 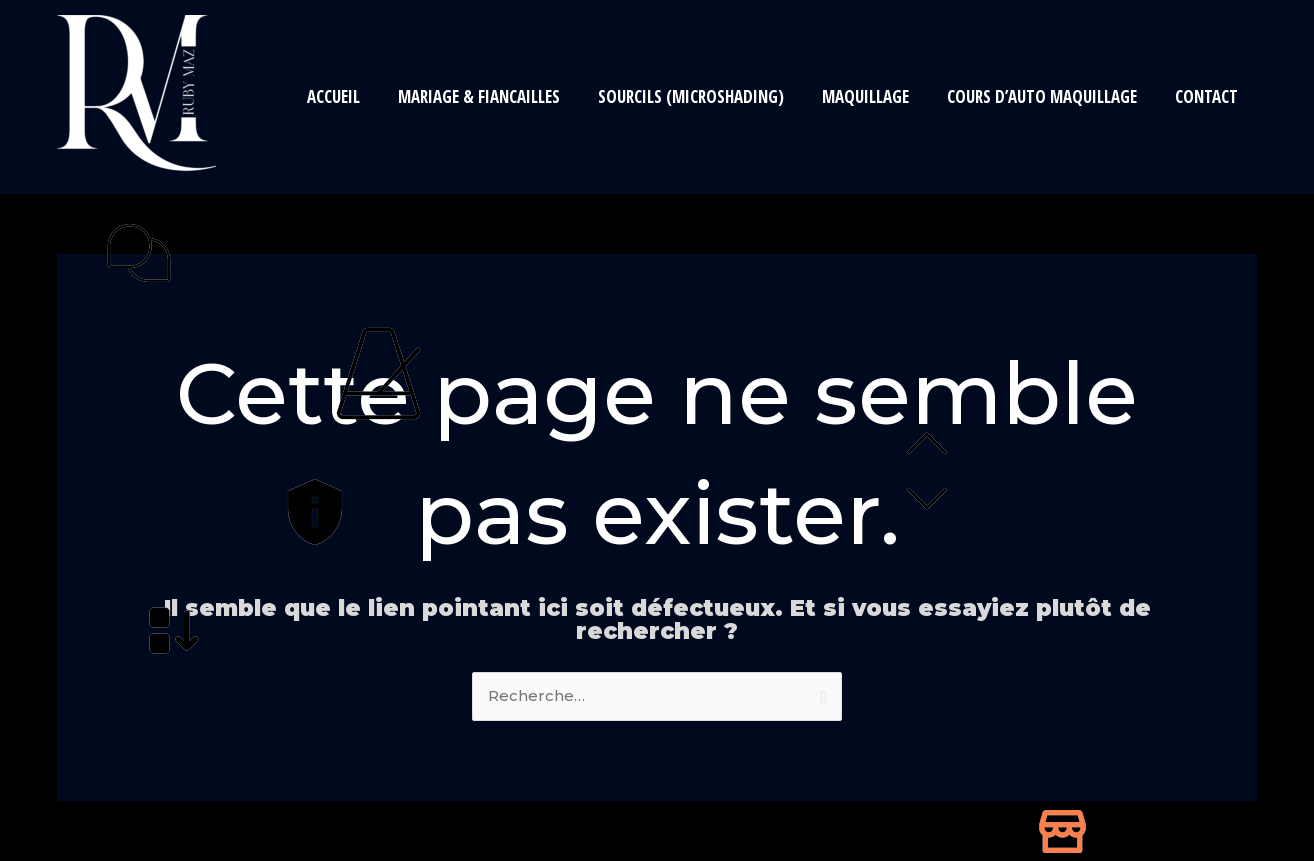 What do you see at coordinates (378, 373) in the screenshot?
I see `access metronome or tempo settings` at bounding box center [378, 373].